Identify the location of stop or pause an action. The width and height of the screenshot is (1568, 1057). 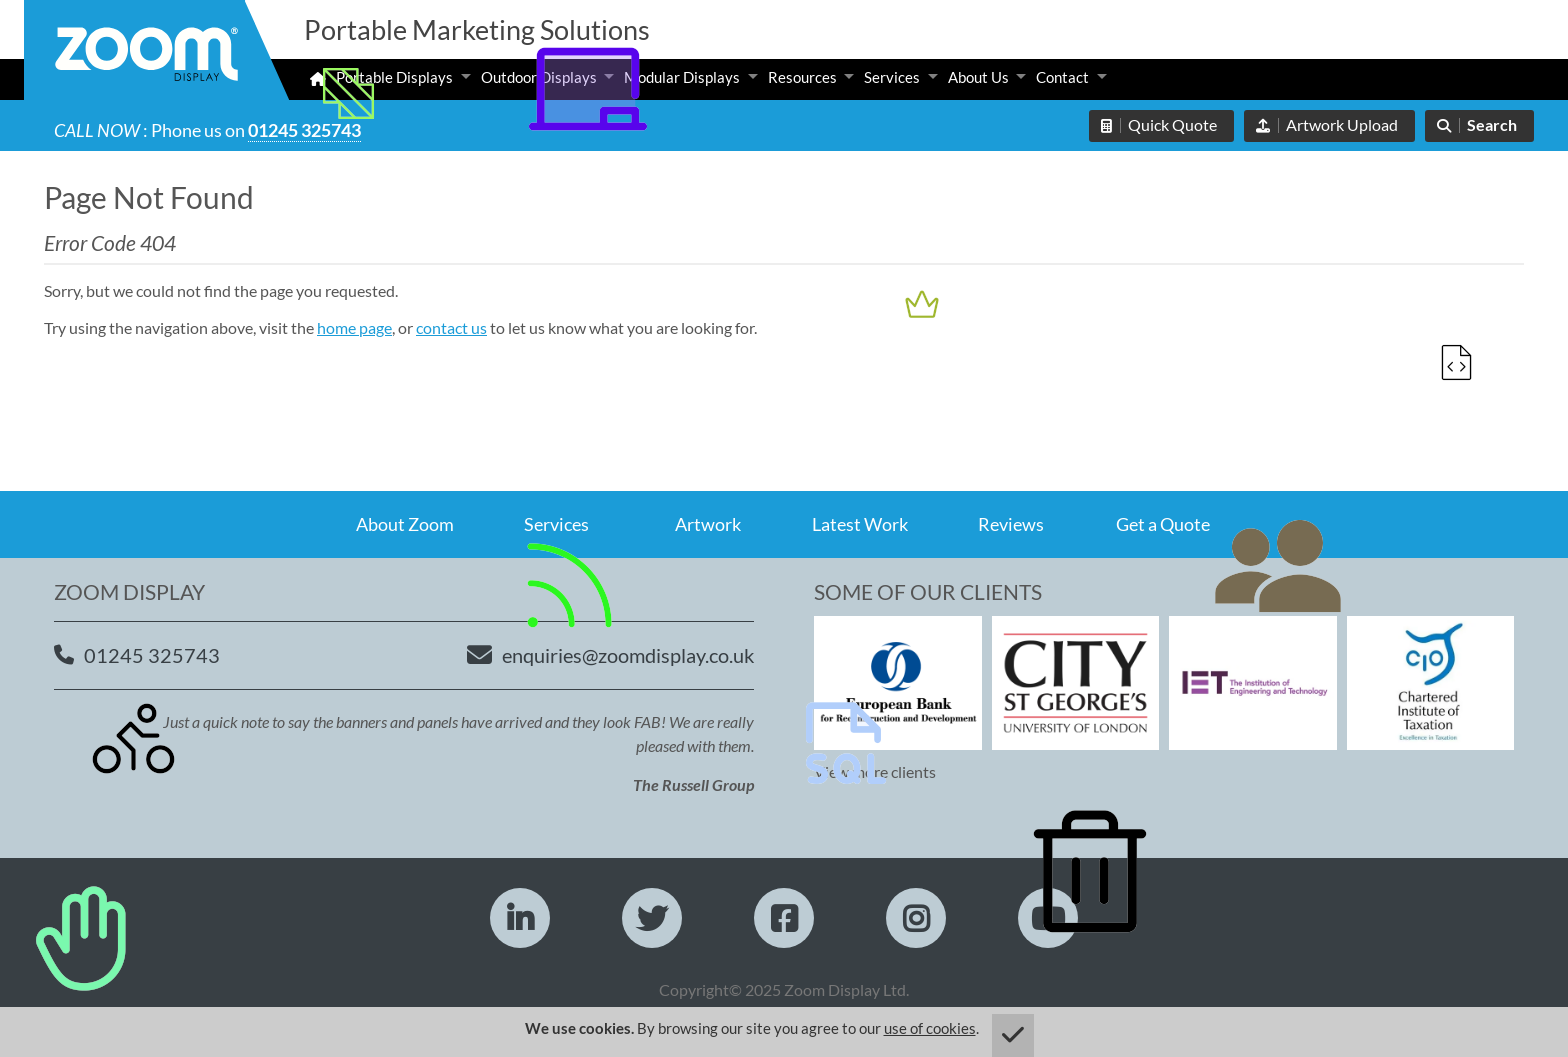
(84, 938).